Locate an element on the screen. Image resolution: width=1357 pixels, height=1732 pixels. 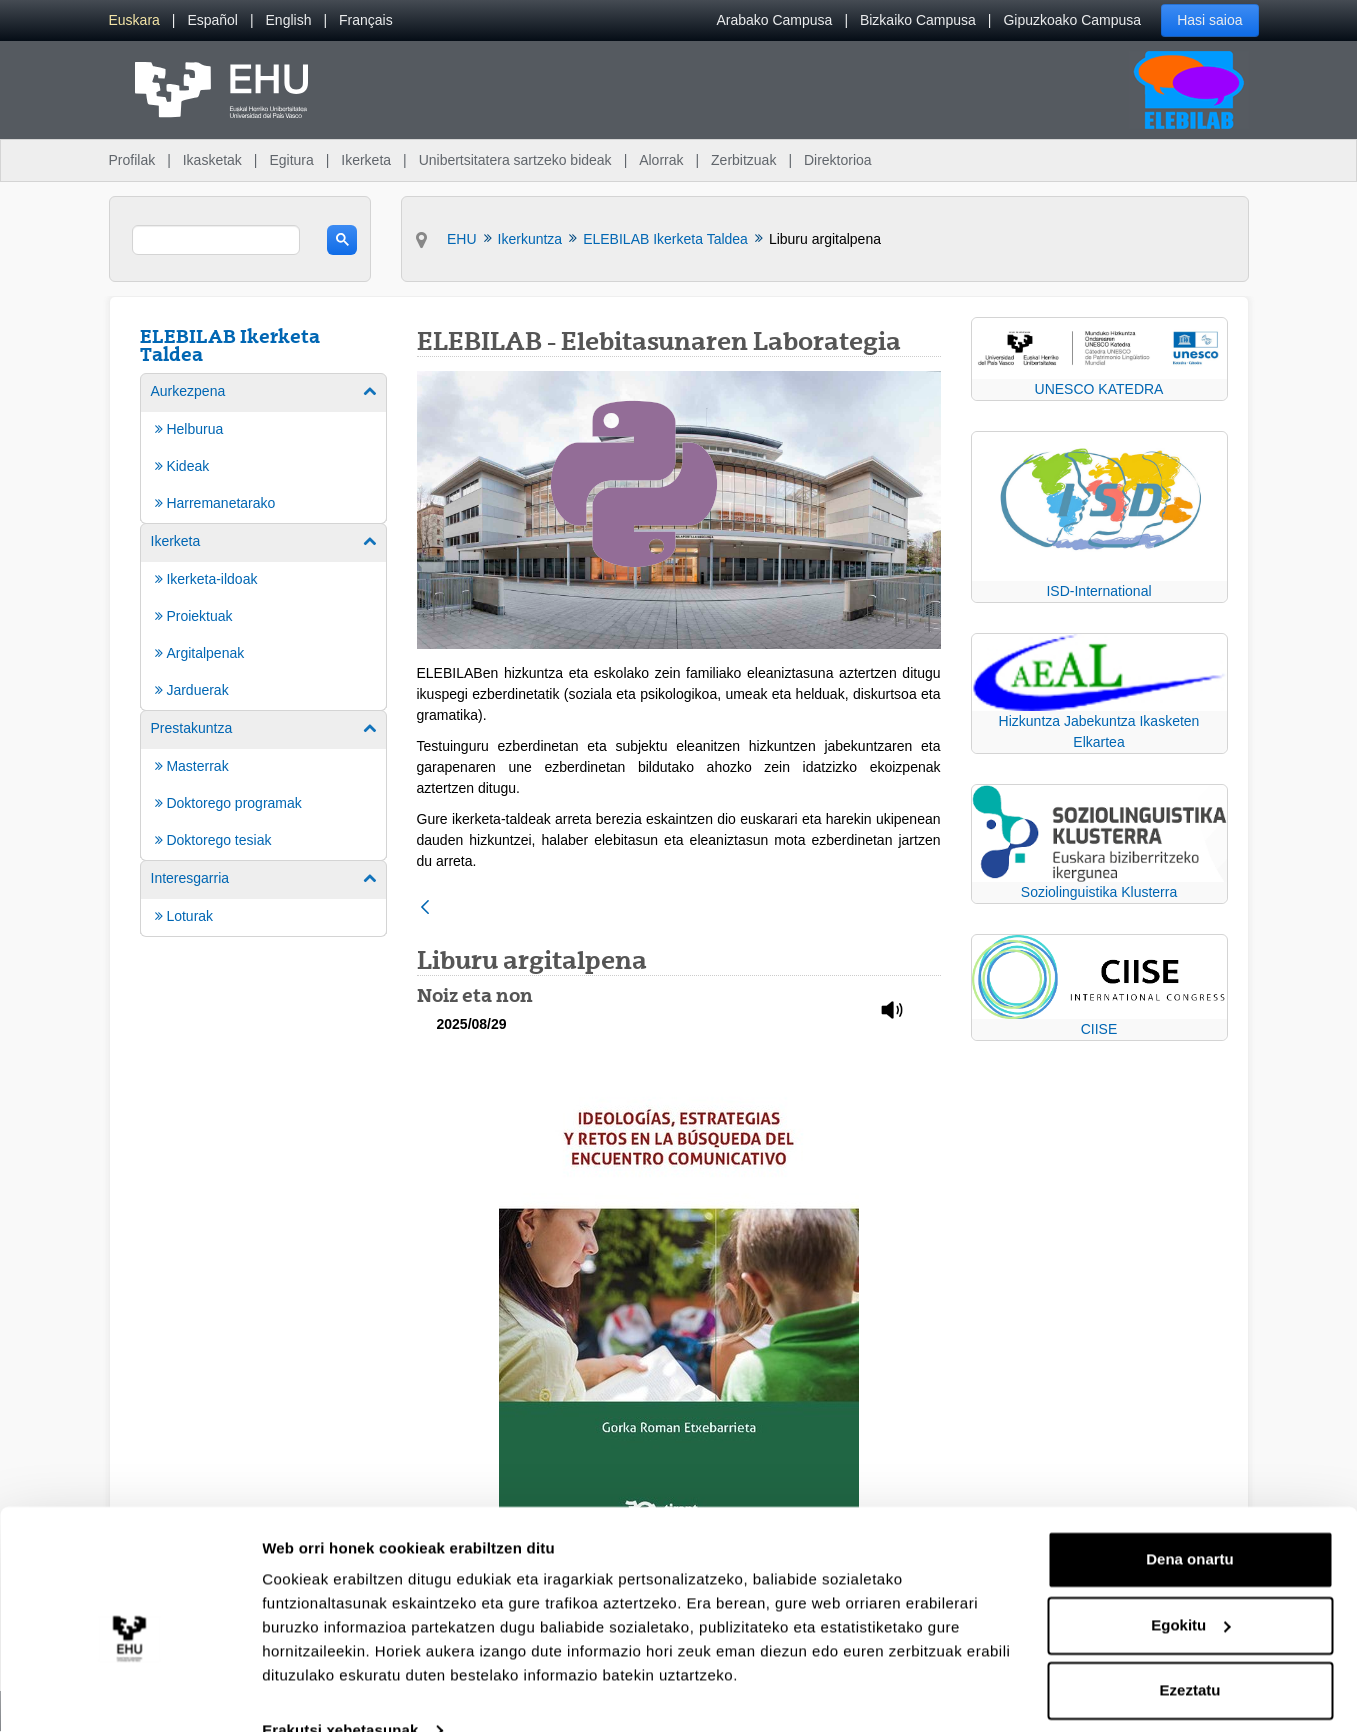
indicates python programming language support is located at coordinates (634, 484).